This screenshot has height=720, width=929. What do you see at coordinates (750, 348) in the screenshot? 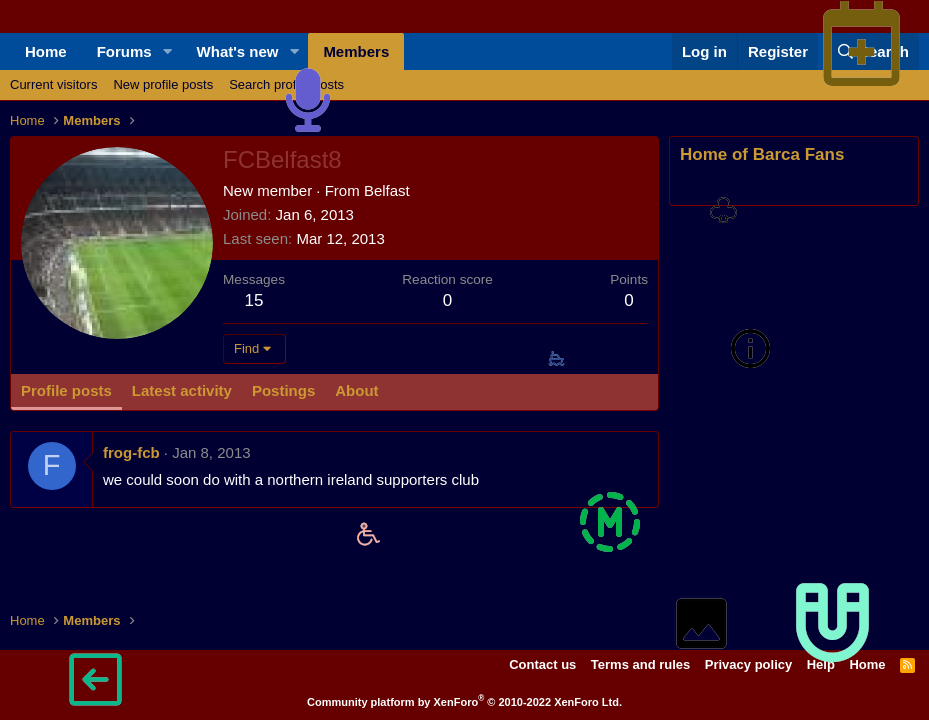
I see `view more information or details` at bounding box center [750, 348].